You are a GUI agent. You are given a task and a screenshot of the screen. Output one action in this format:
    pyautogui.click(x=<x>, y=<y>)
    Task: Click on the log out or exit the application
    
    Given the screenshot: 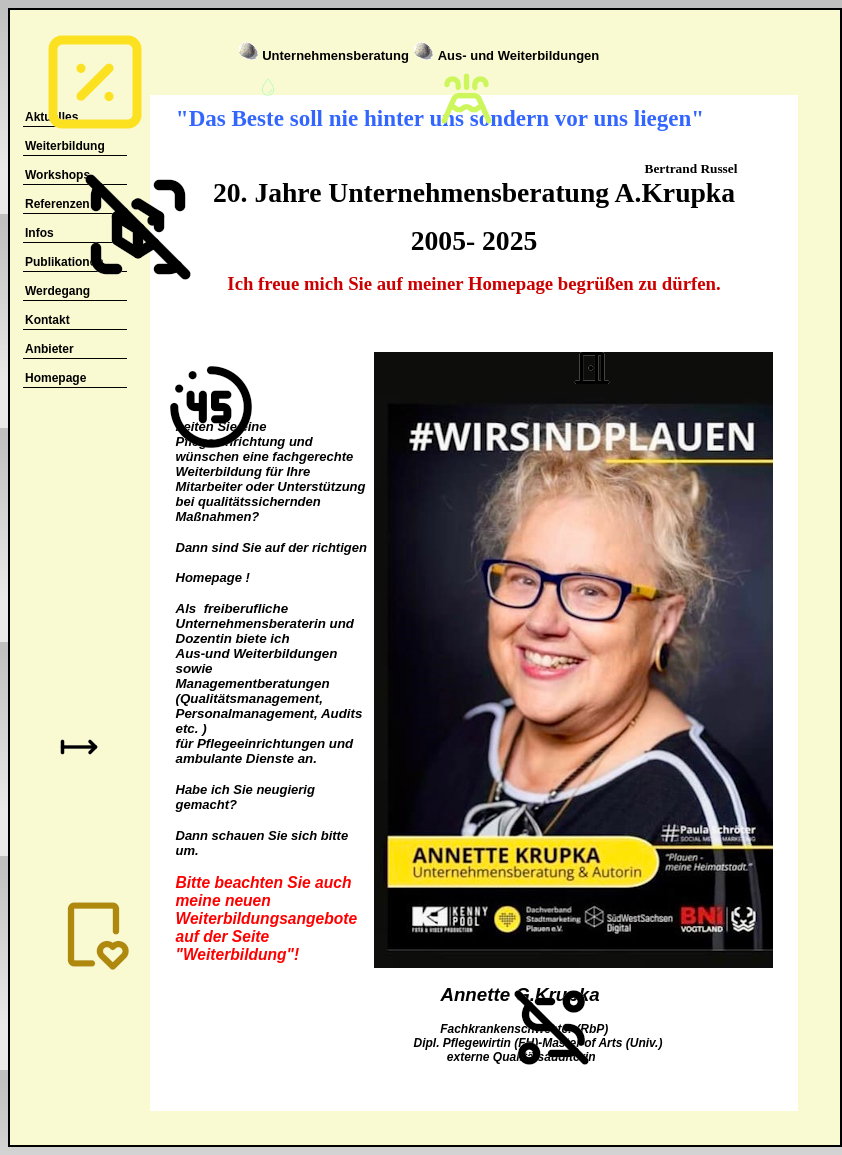 What is the action you would take?
    pyautogui.click(x=592, y=368)
    